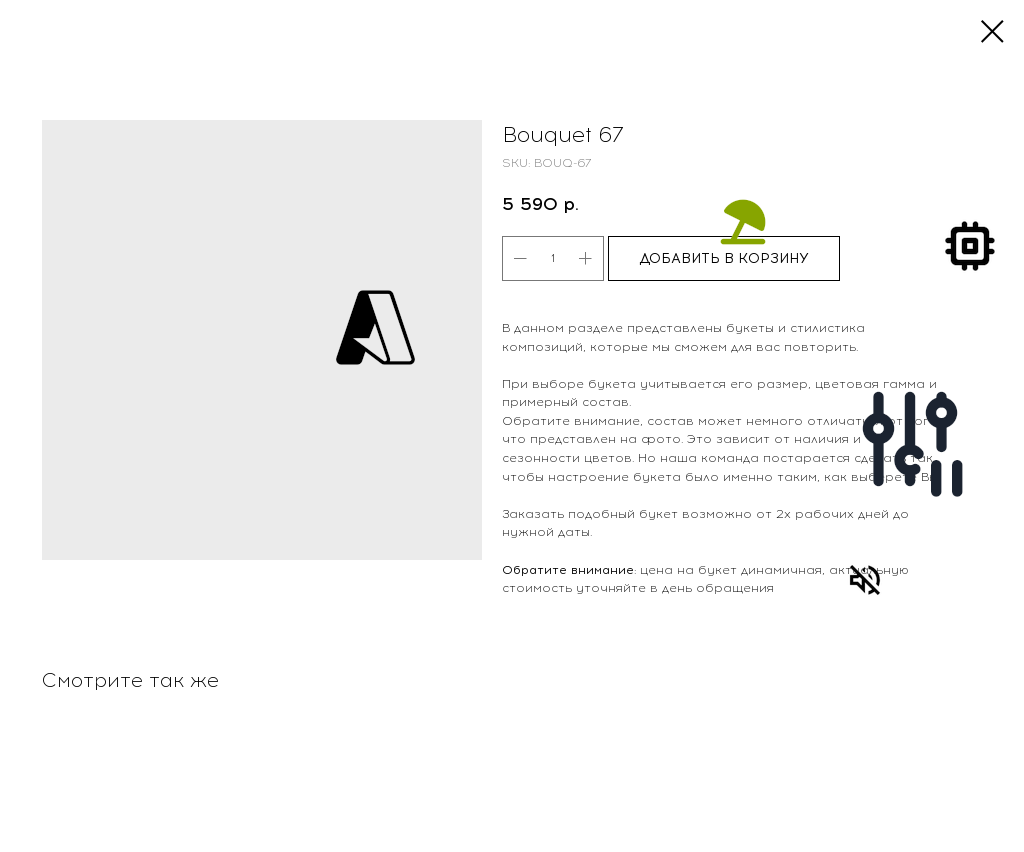 The image size is (1024, 852). I want to click on pause automatic adjustments or settings sync, so click(910, 439).